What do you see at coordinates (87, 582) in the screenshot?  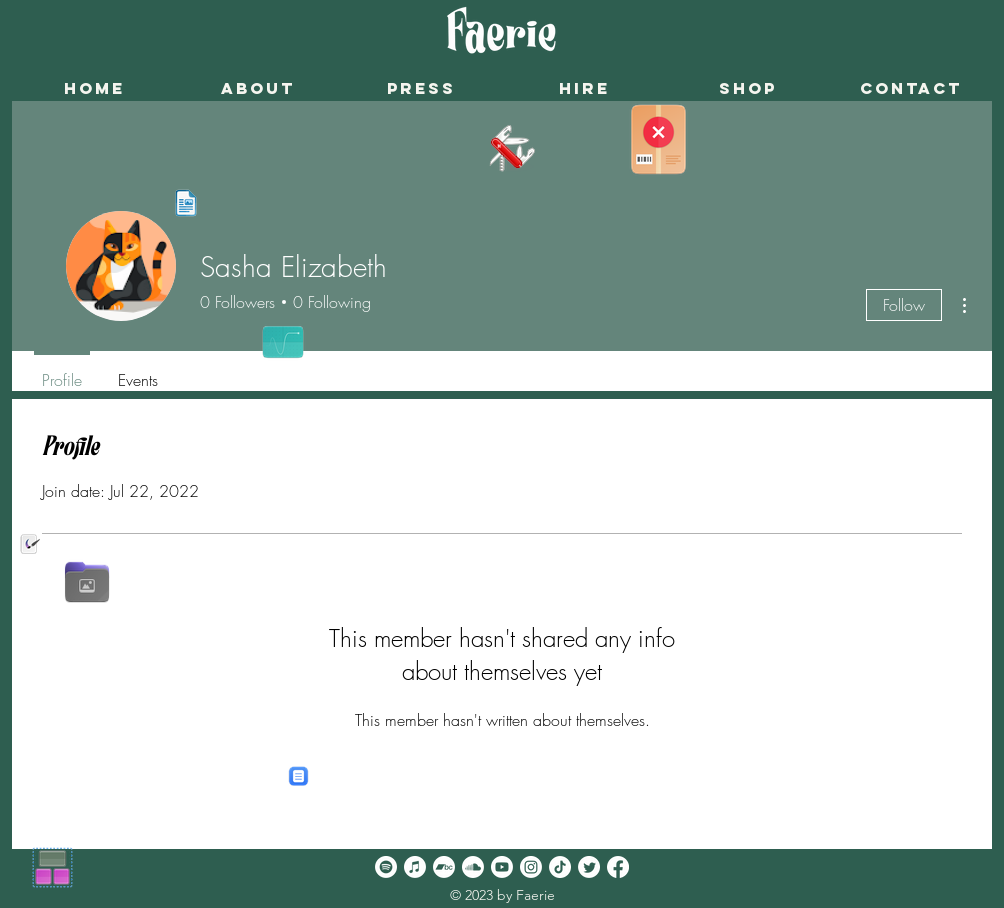 I see `open your pictures folder` at bounding box center [87, 582].